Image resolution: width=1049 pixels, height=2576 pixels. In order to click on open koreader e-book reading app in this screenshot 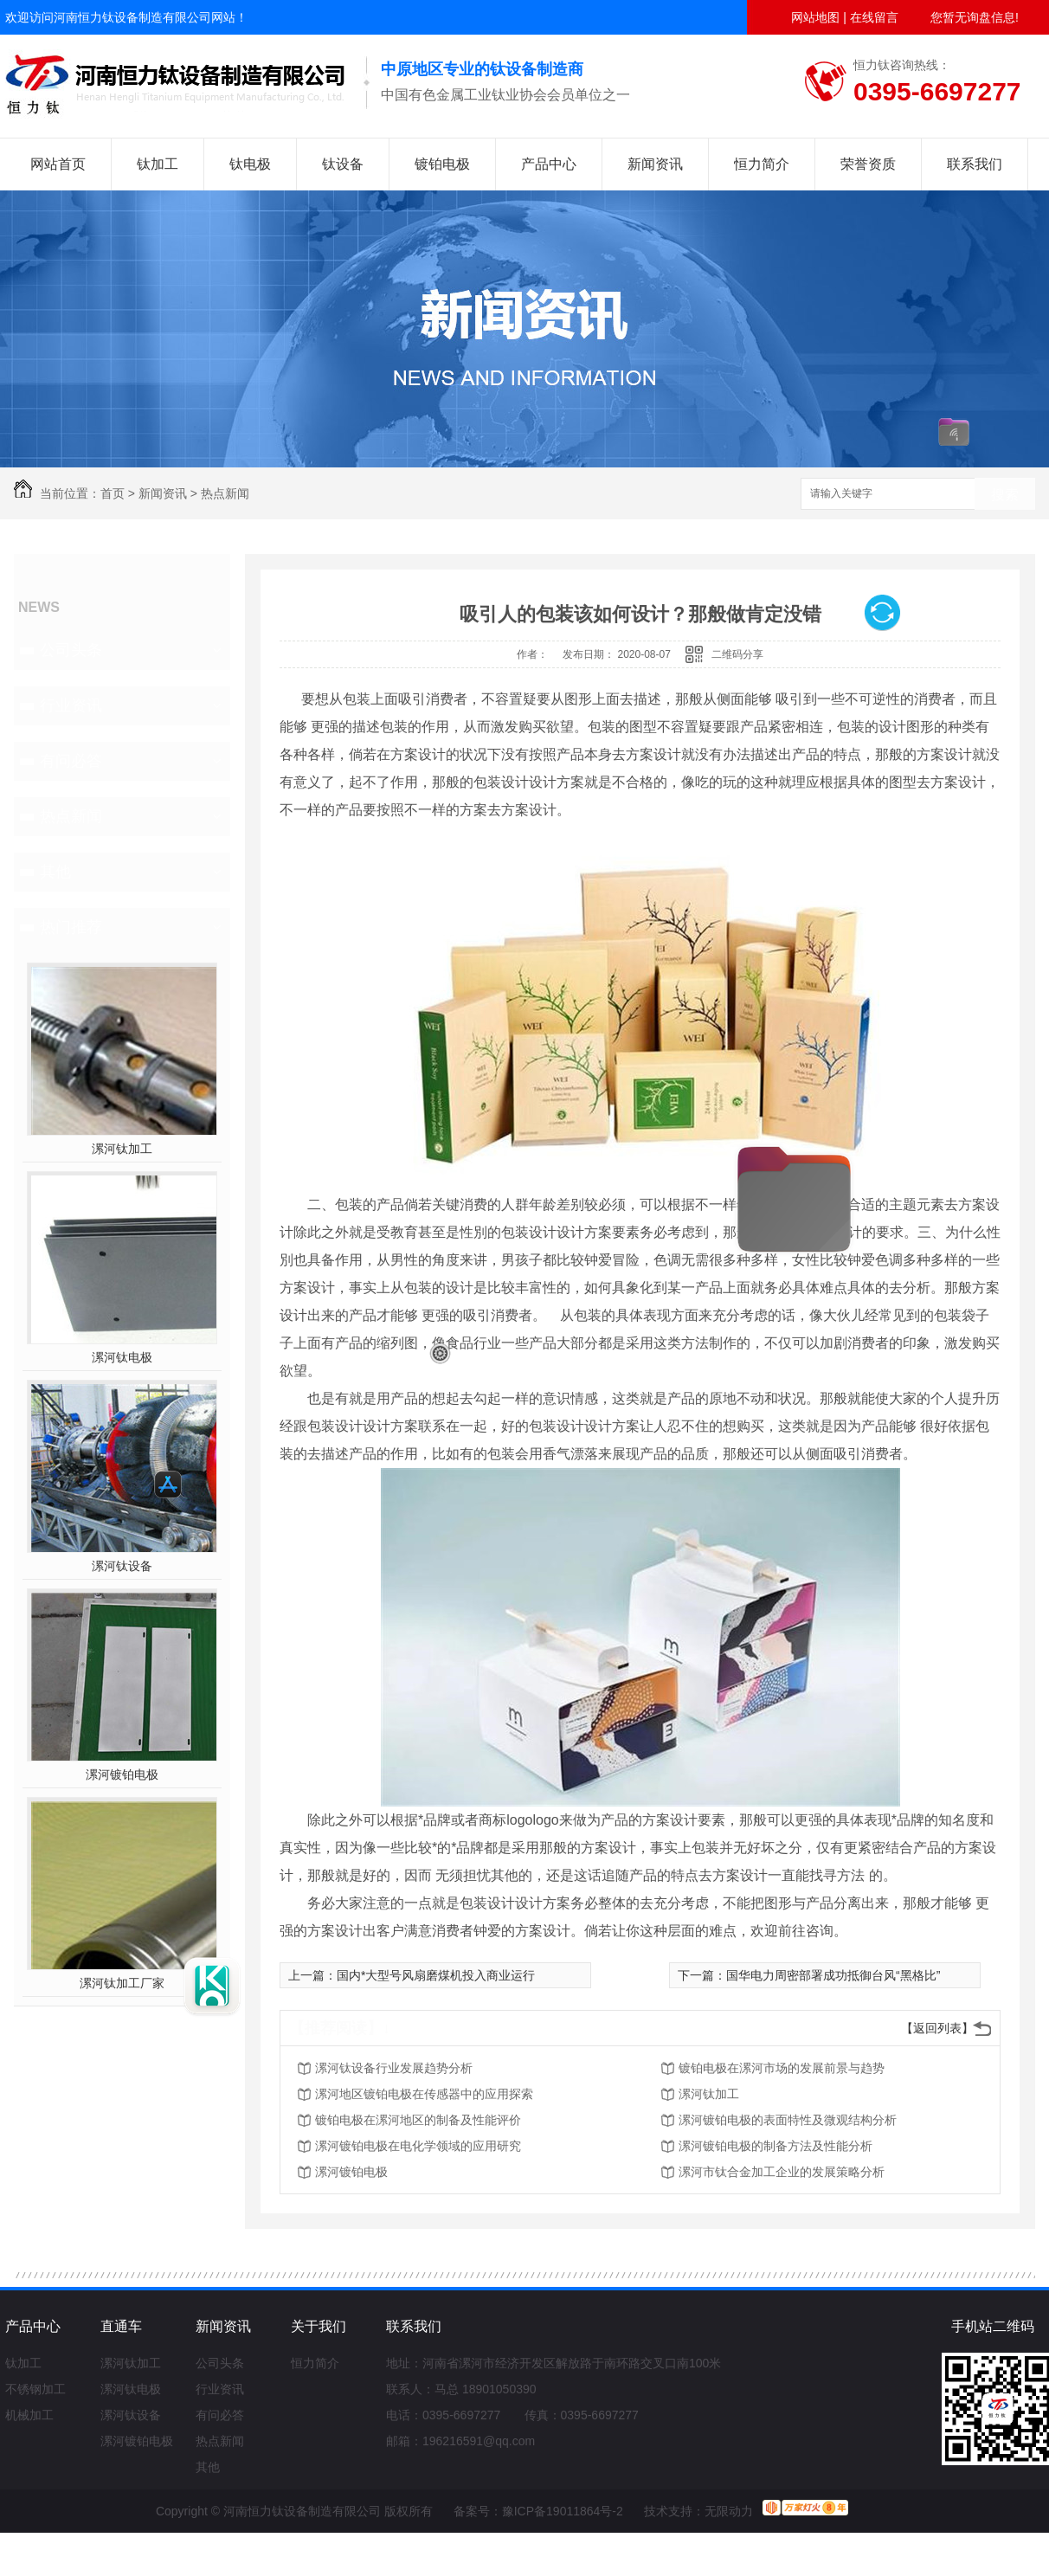, I will do `click(212, 1986)`.